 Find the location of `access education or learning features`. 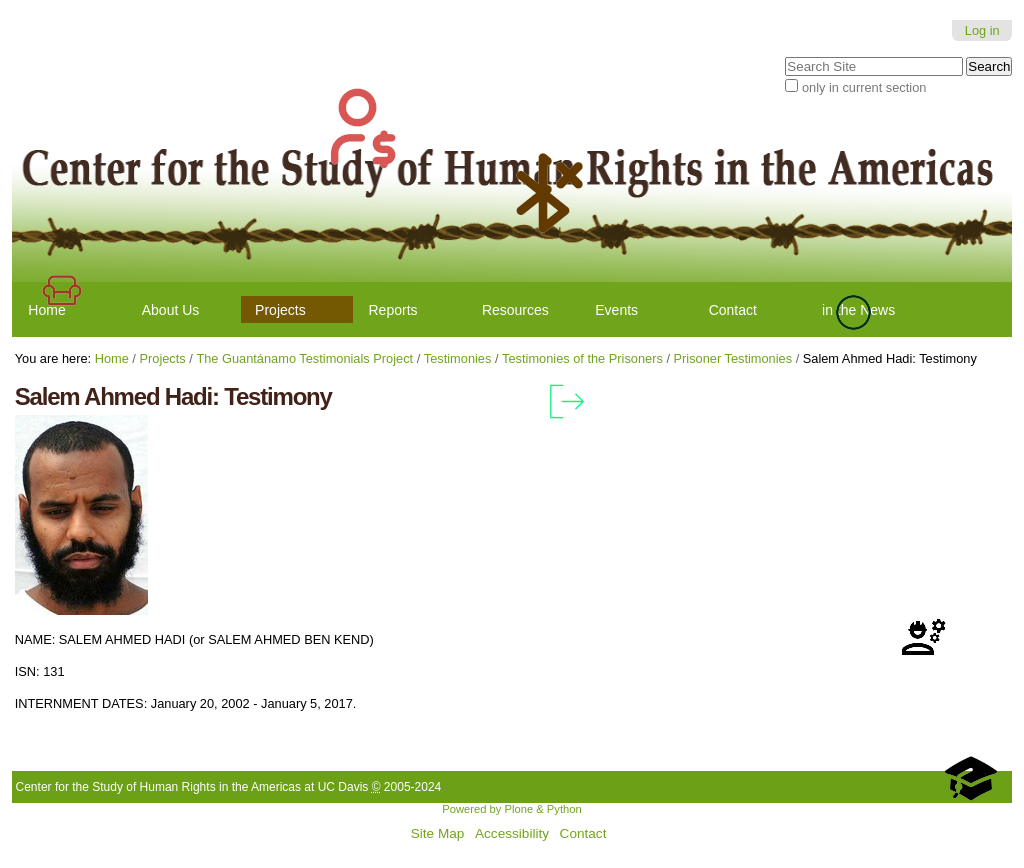

access education or learning features is located at coordinates (971, 778).